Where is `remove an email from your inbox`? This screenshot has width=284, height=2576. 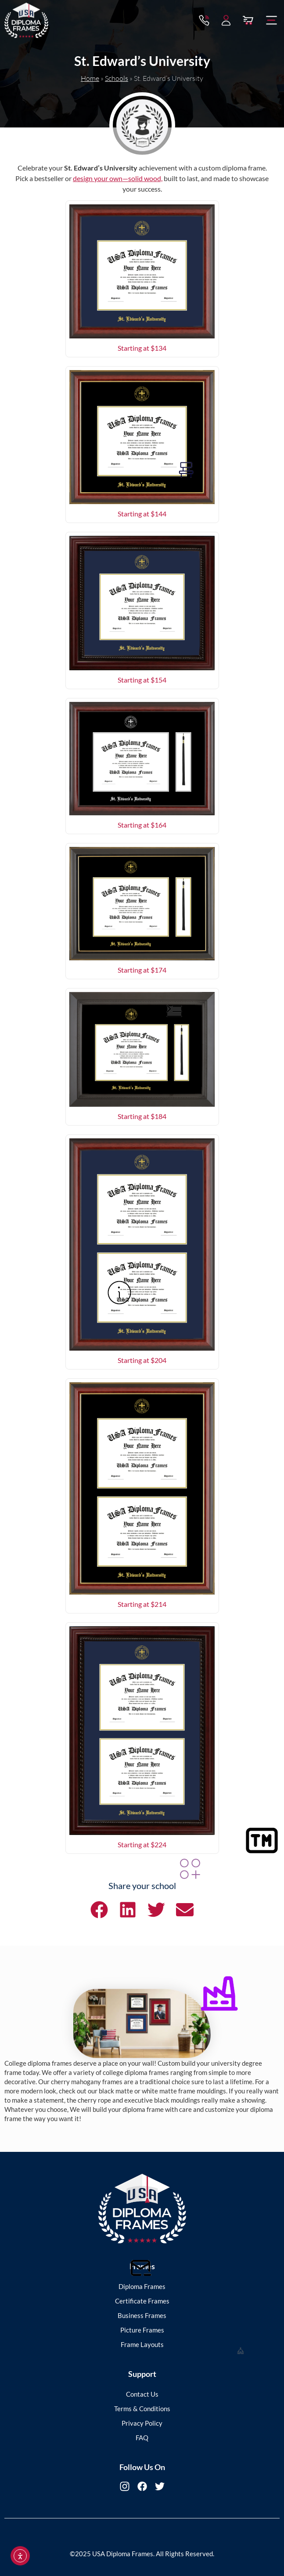 remove an email from your inbox is located at coordinates (140, 2268).